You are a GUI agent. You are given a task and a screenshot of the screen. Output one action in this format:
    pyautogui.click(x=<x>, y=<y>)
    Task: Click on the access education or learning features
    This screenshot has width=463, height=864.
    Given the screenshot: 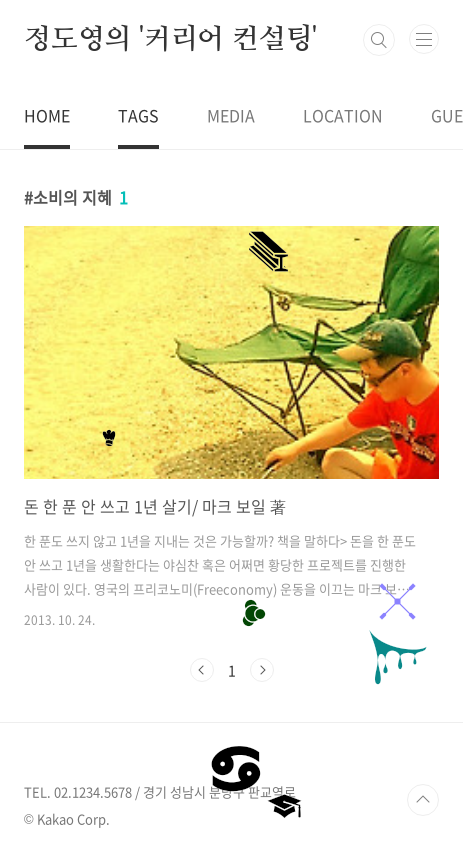 What is the action you would take?
    pyautogui.click(x=284, y=806)
    